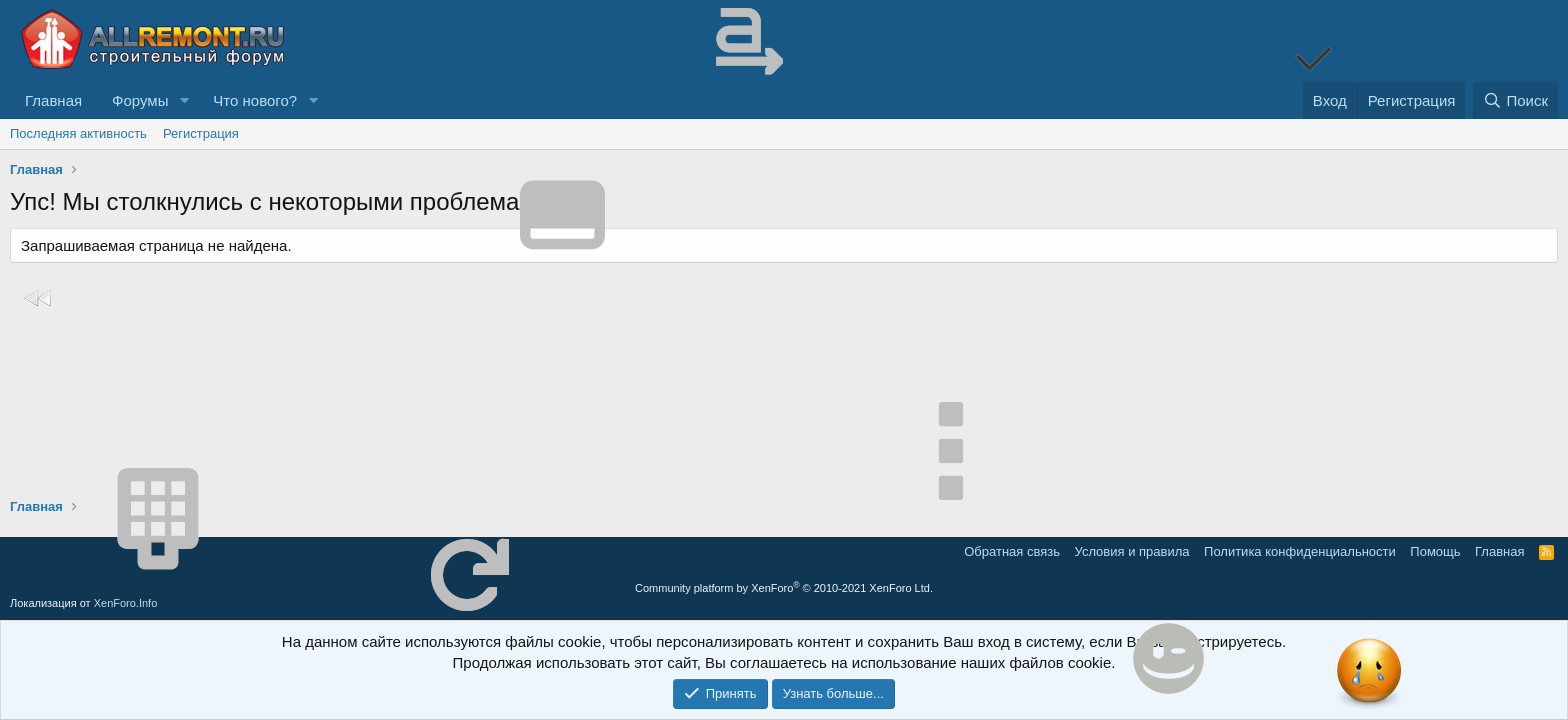  I want to click on access removable storage device, so click(562, 217).